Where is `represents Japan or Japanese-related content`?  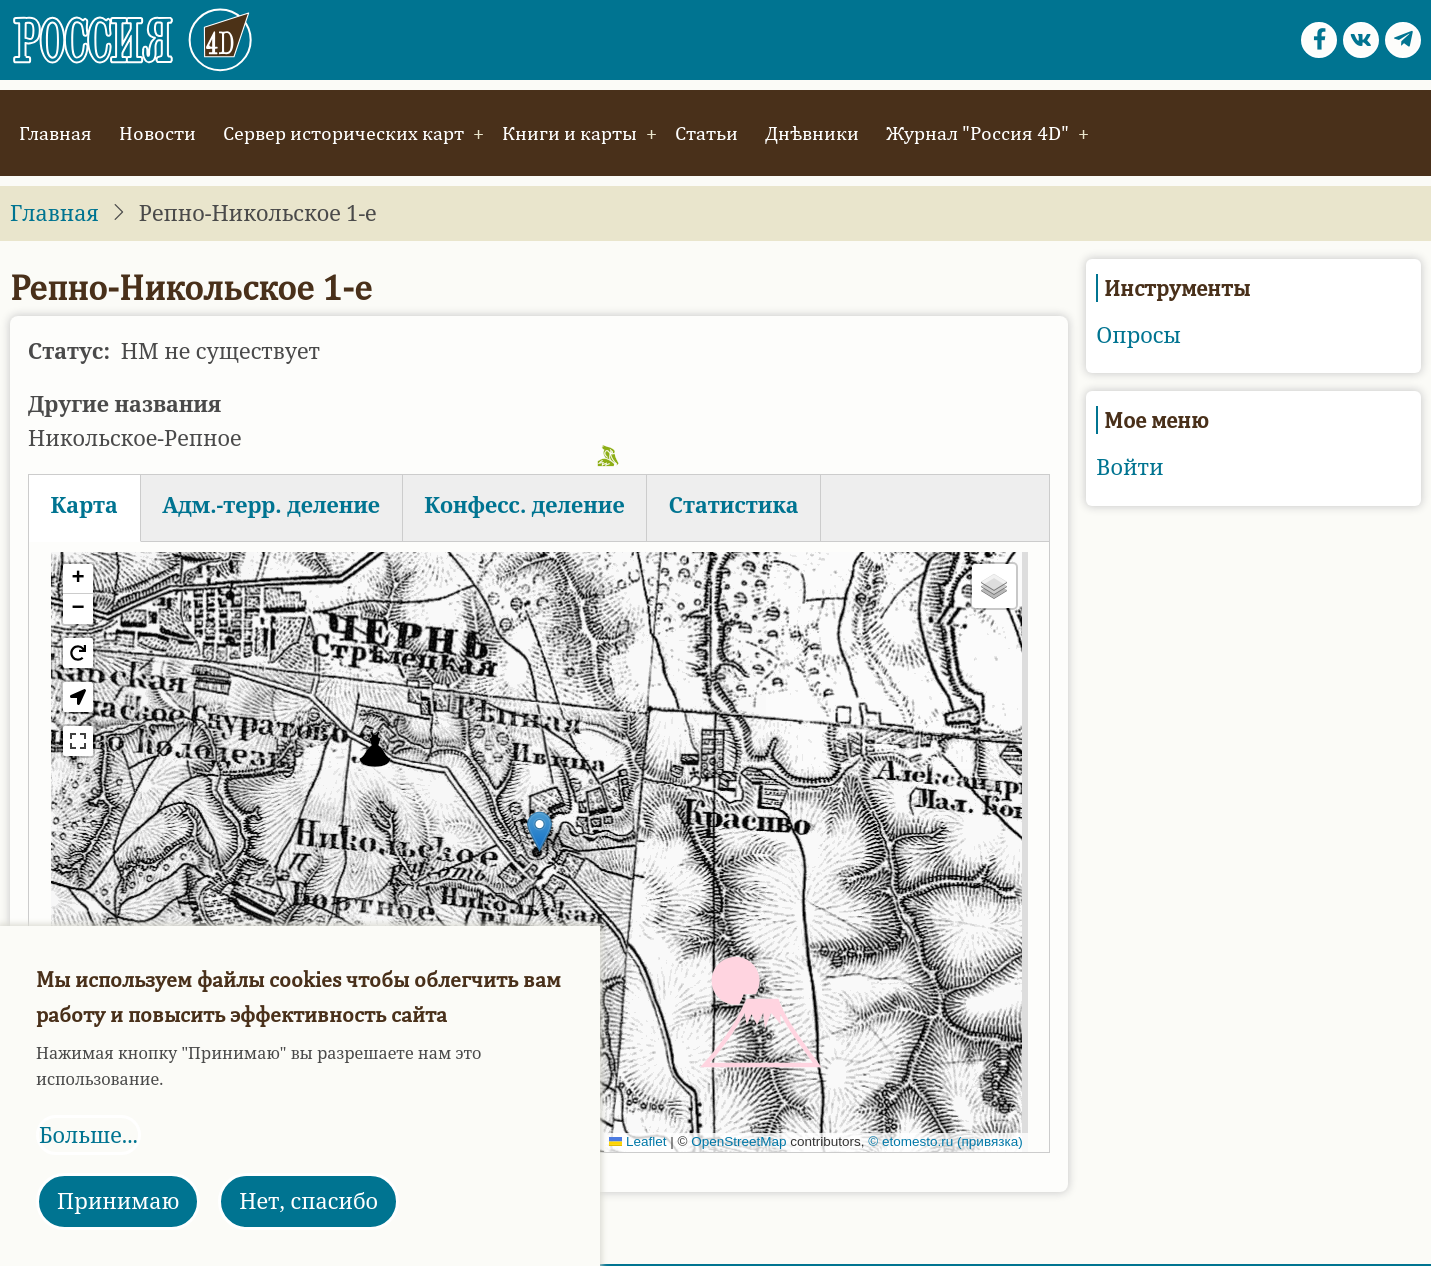
represents Japan or Japanese-related content is located at coordinates (761, 1009).